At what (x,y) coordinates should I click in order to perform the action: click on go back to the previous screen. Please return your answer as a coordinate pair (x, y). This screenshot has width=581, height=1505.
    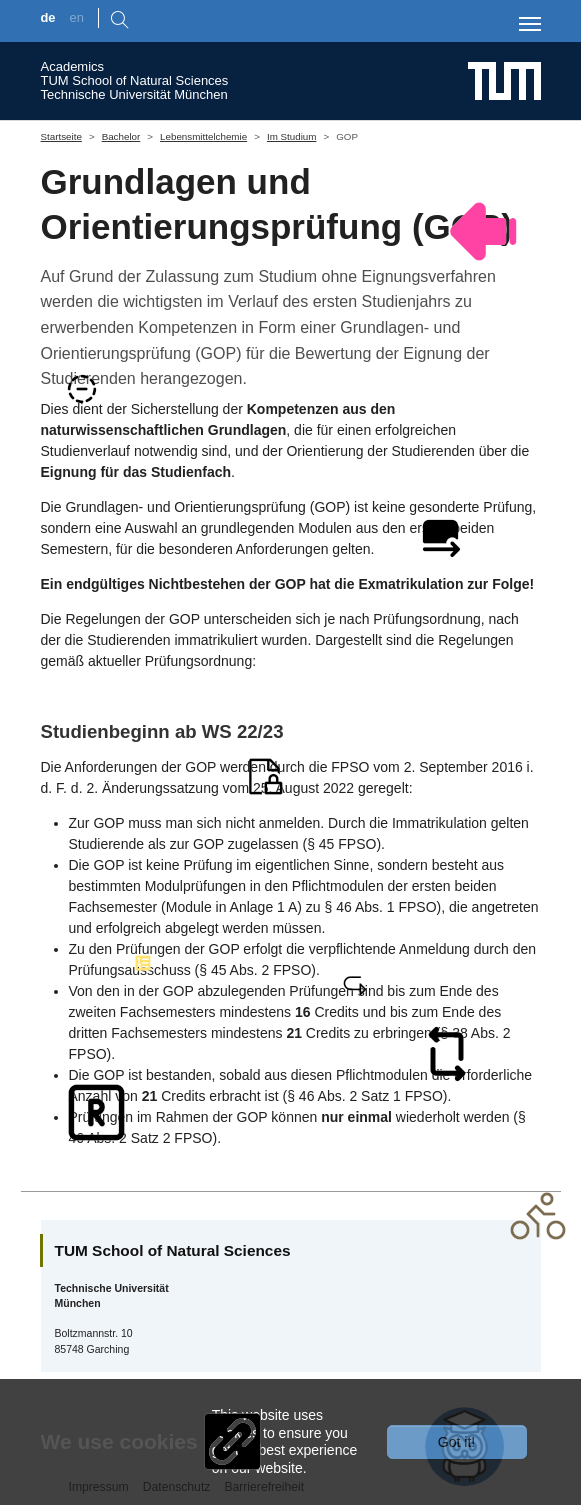
    Looking at the image, I should click on (482, 231).